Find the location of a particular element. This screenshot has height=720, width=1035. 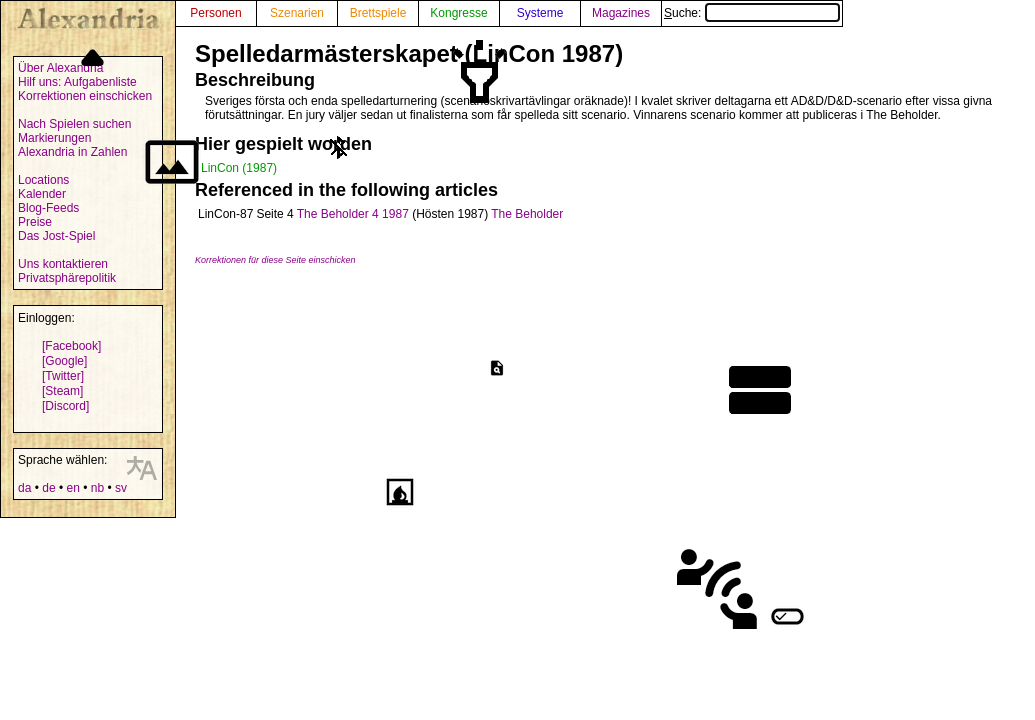

bluetooth is currently disabled is located at coordinates (338, 147).